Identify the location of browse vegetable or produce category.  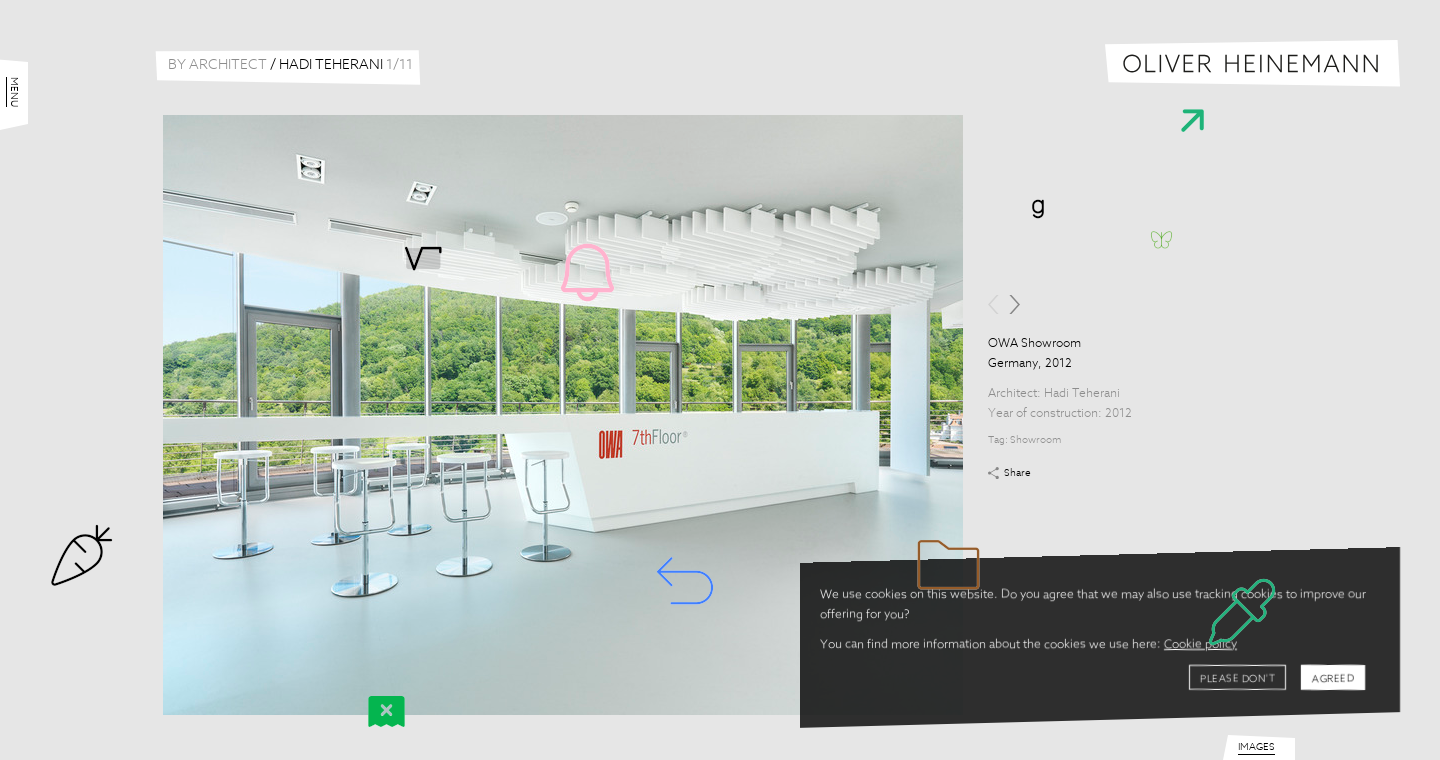
(80, 556).